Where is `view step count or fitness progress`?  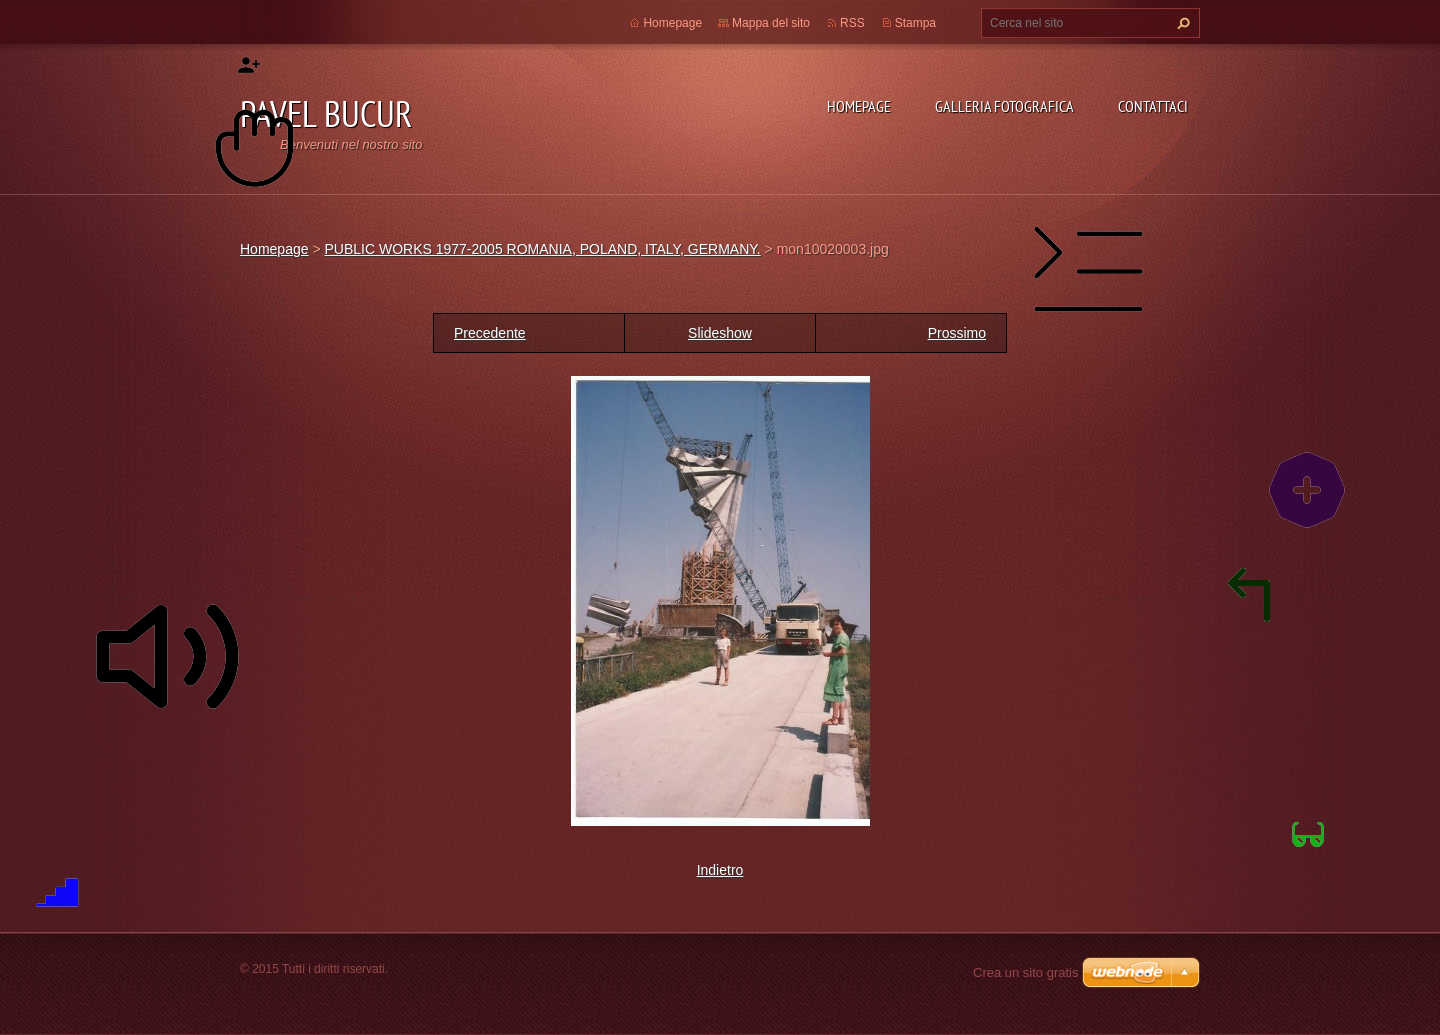
view step count or fitness progress is located at coordinates (58, 892).